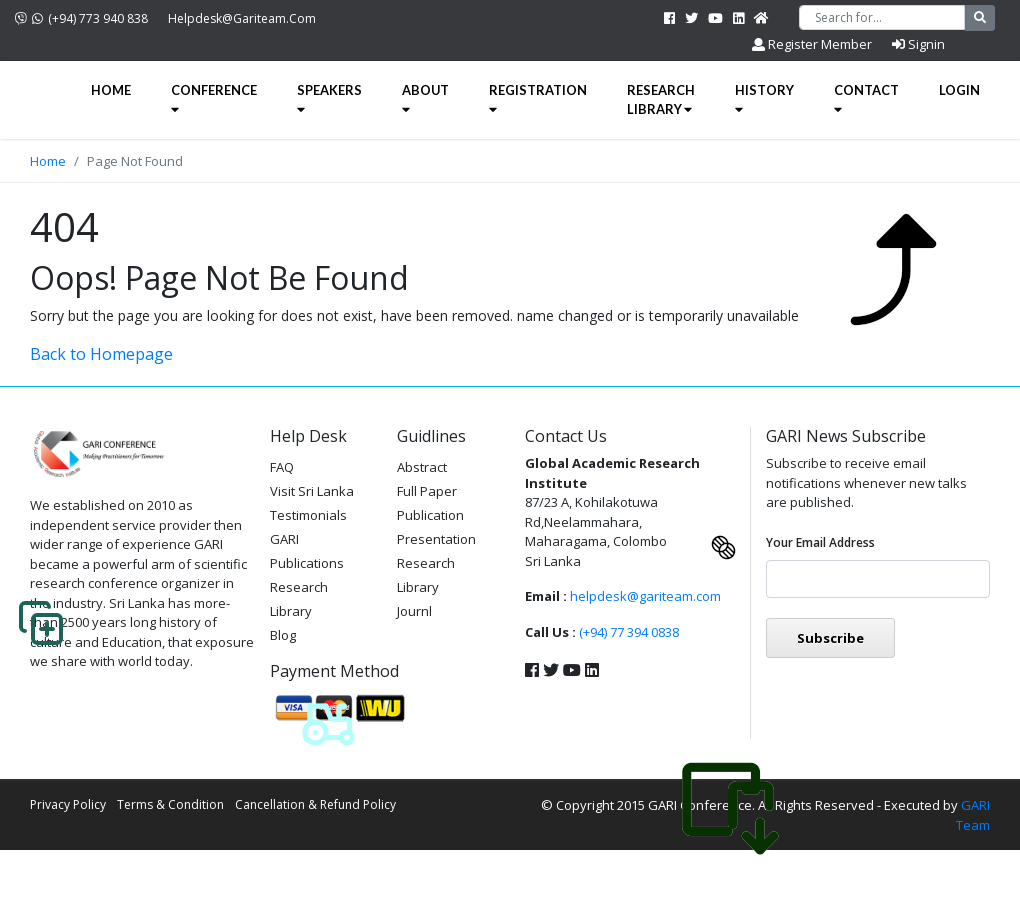 This screenshot has width=1020, height=914. Describe the element at coordinates (41, 623) in the screenshot. I see `duplicate and add a new item` at that location.